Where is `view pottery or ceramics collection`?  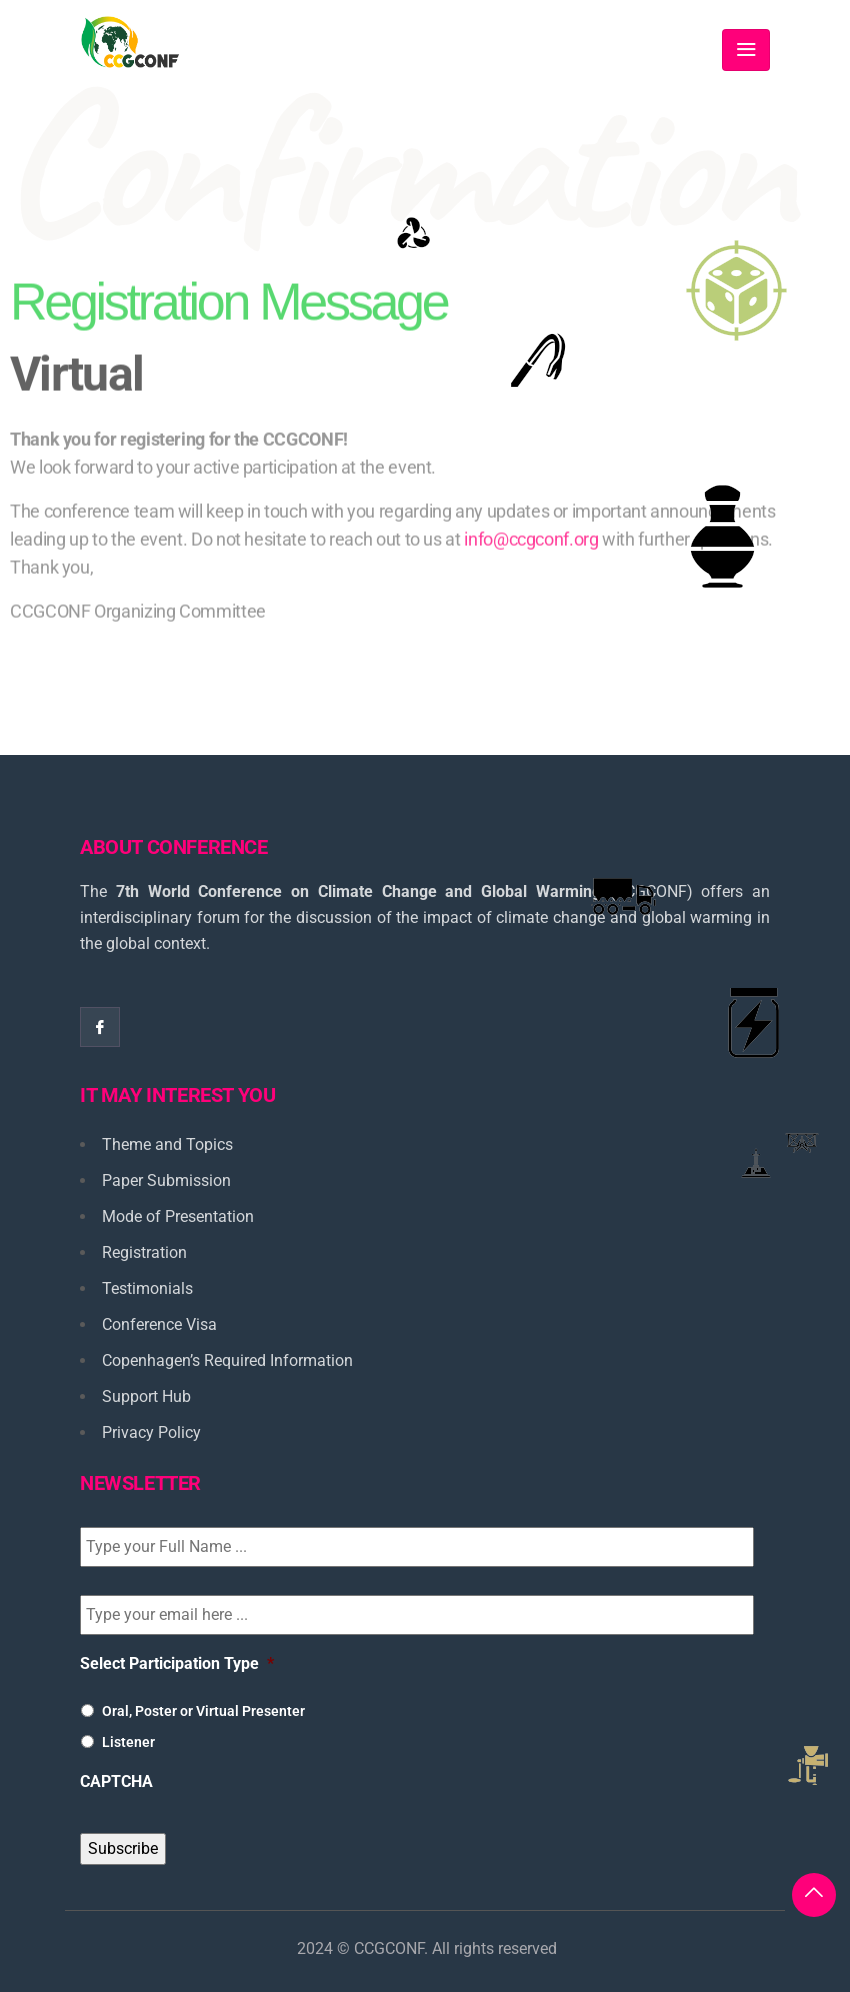
view pottery or ceramics collection is located at coordinates (722, 536).